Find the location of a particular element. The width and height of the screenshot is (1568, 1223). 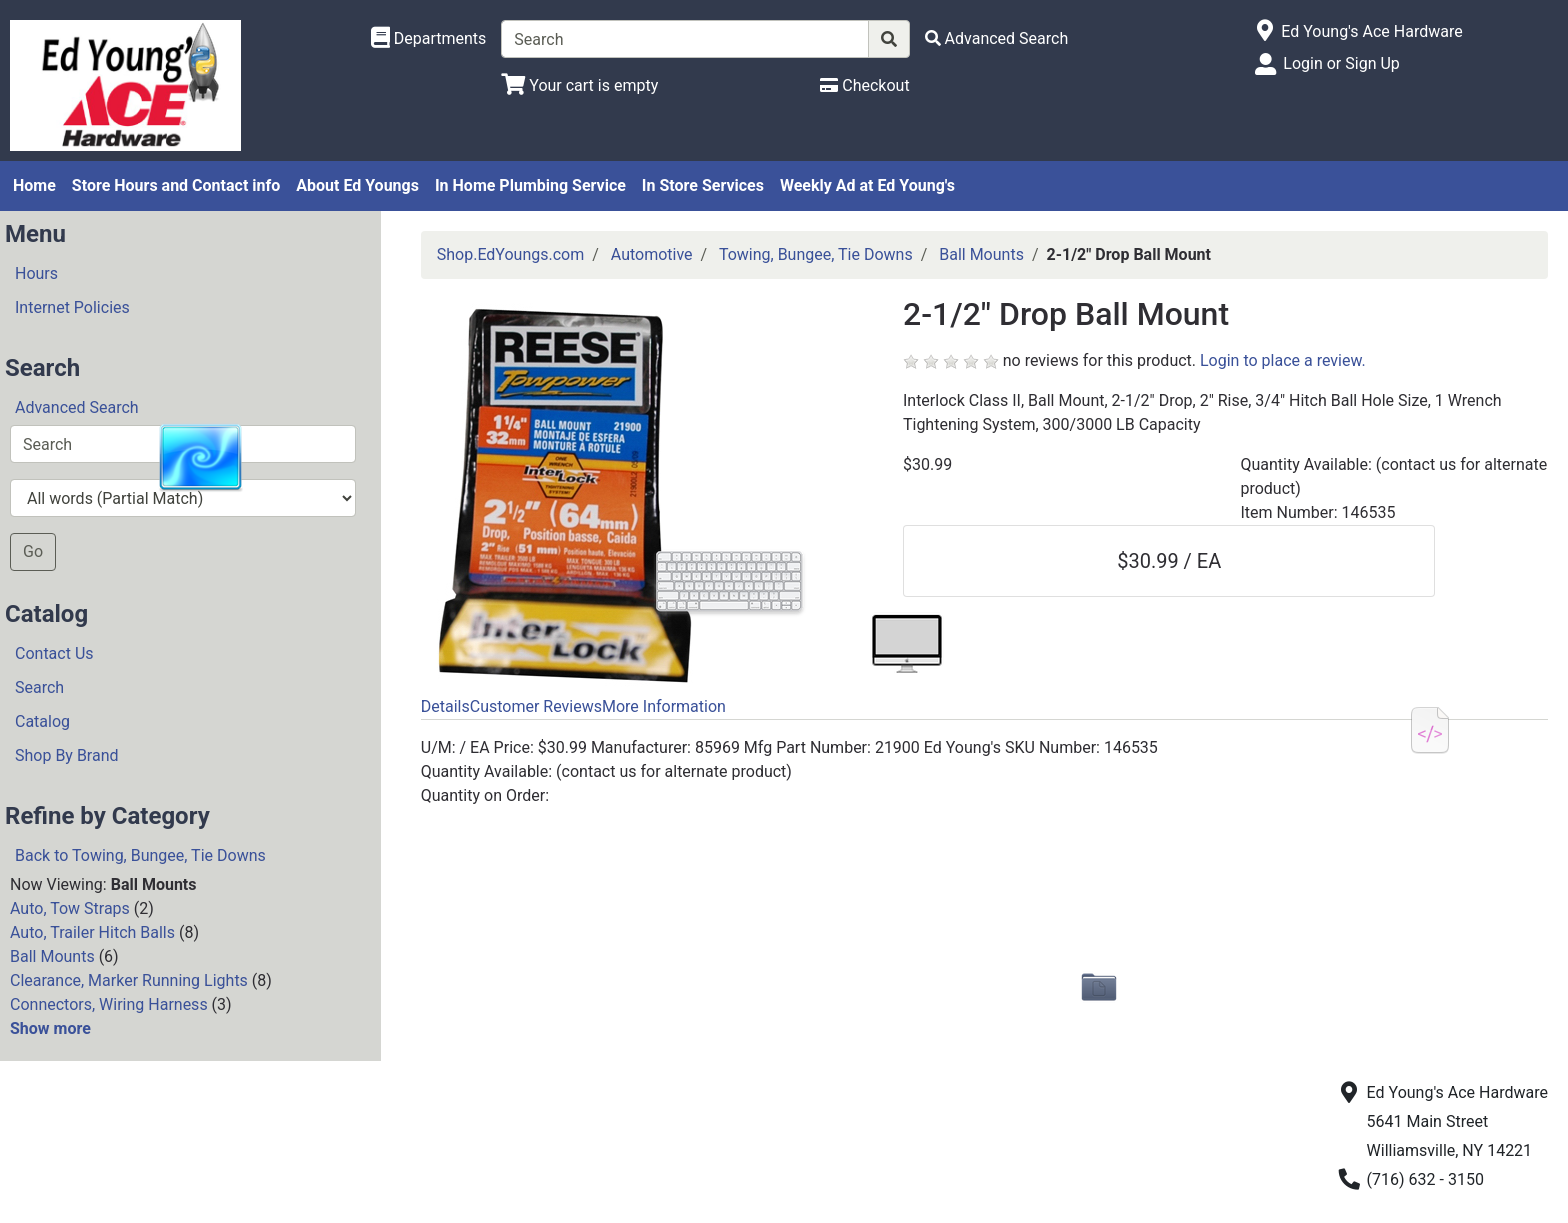

connect to a wireless keyboard is located at coordinates (729, 581).